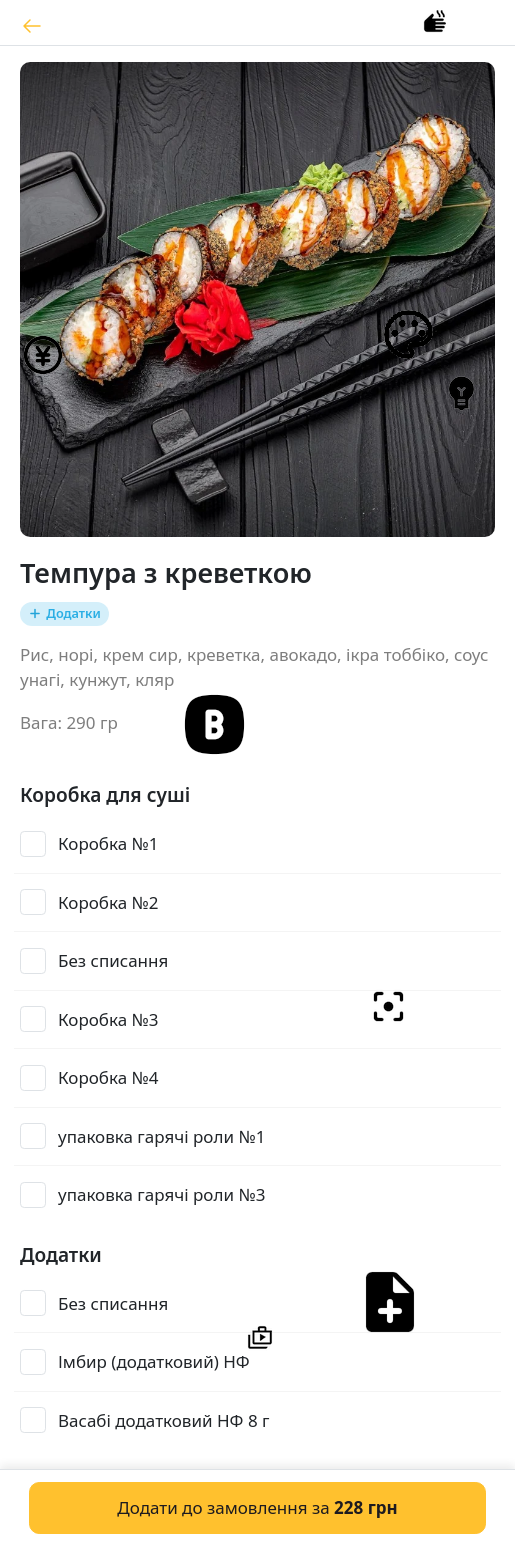  What do you see at coordinates (214, 724) in the screenshot?
I see `apply bold formatting to text` at bounding box center [214, 724].